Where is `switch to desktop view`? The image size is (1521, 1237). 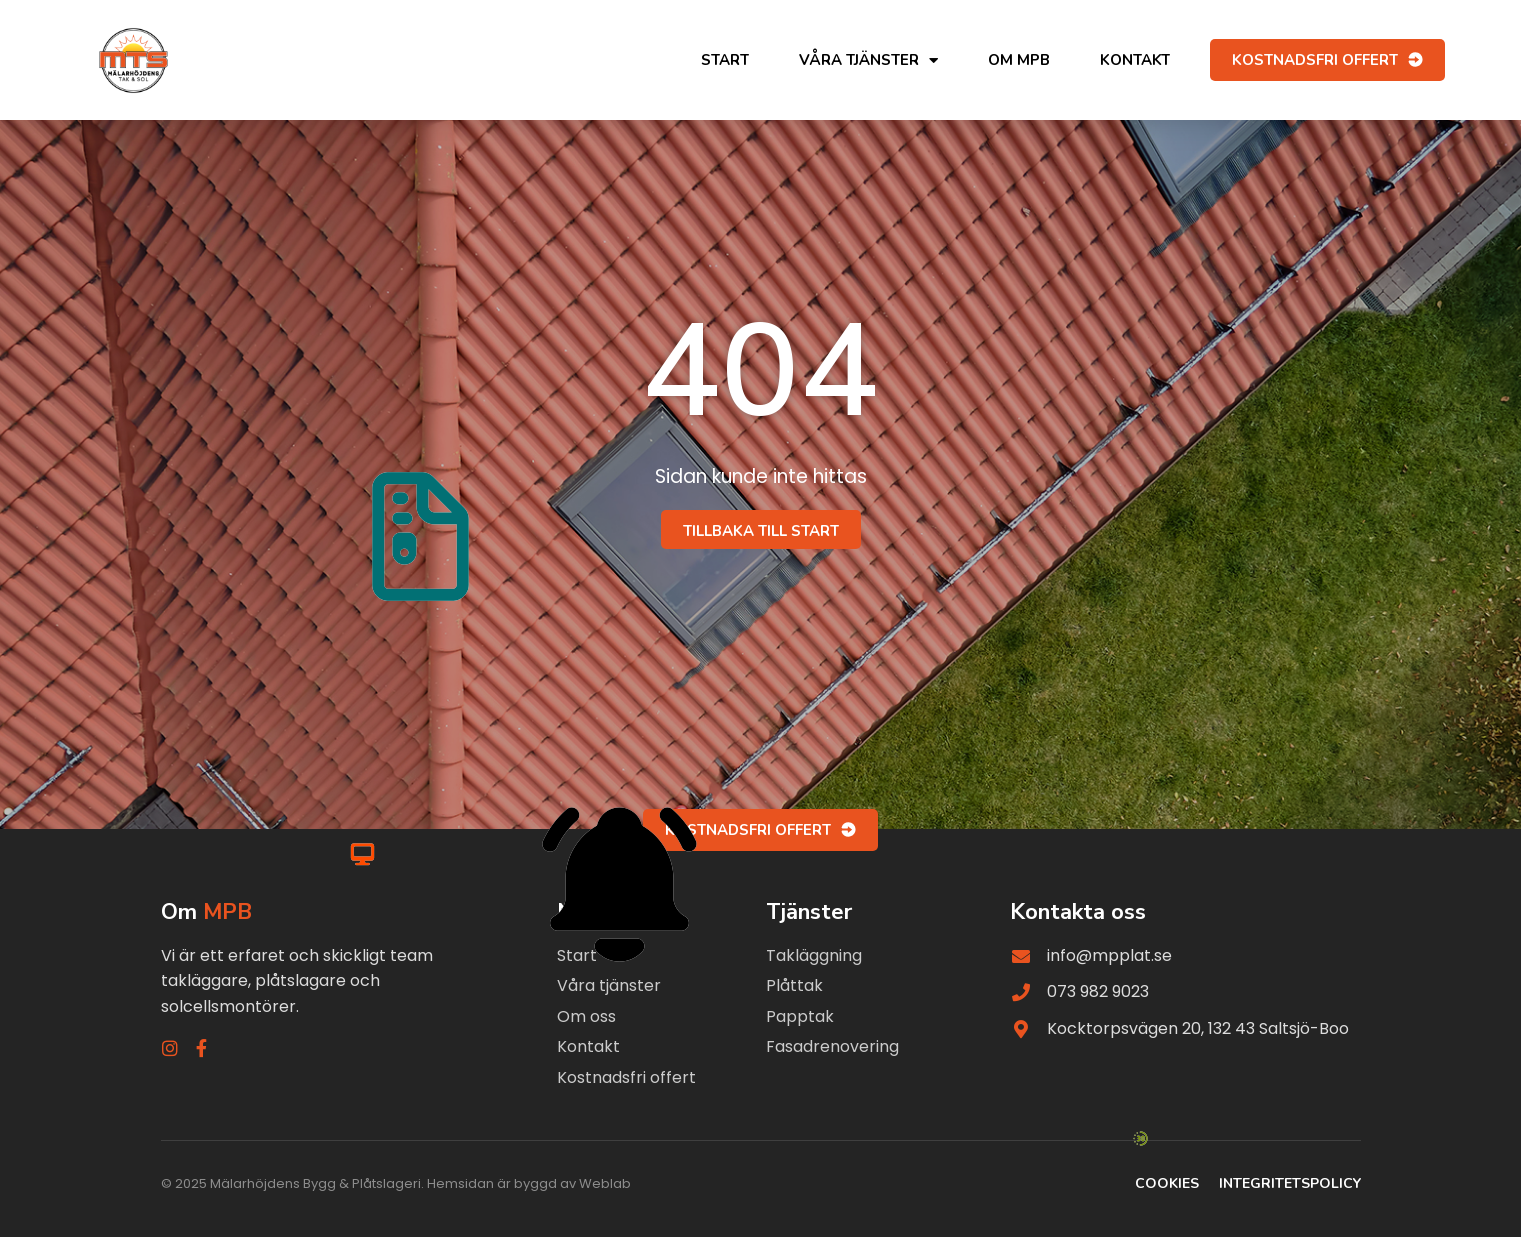
switch to desktop view is located at coordinates (362, 853).